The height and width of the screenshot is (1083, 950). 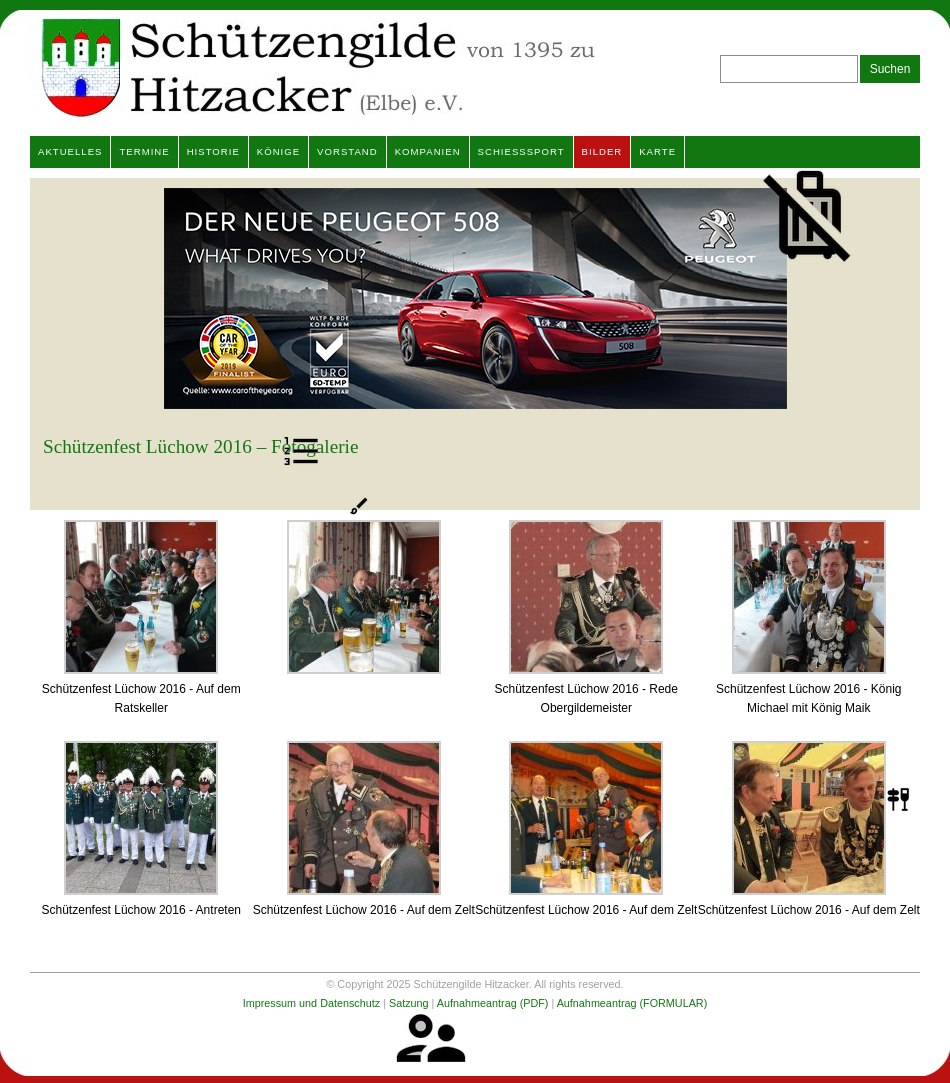 I want to click on access drawing or painting tools, so click(x=359, y=506).